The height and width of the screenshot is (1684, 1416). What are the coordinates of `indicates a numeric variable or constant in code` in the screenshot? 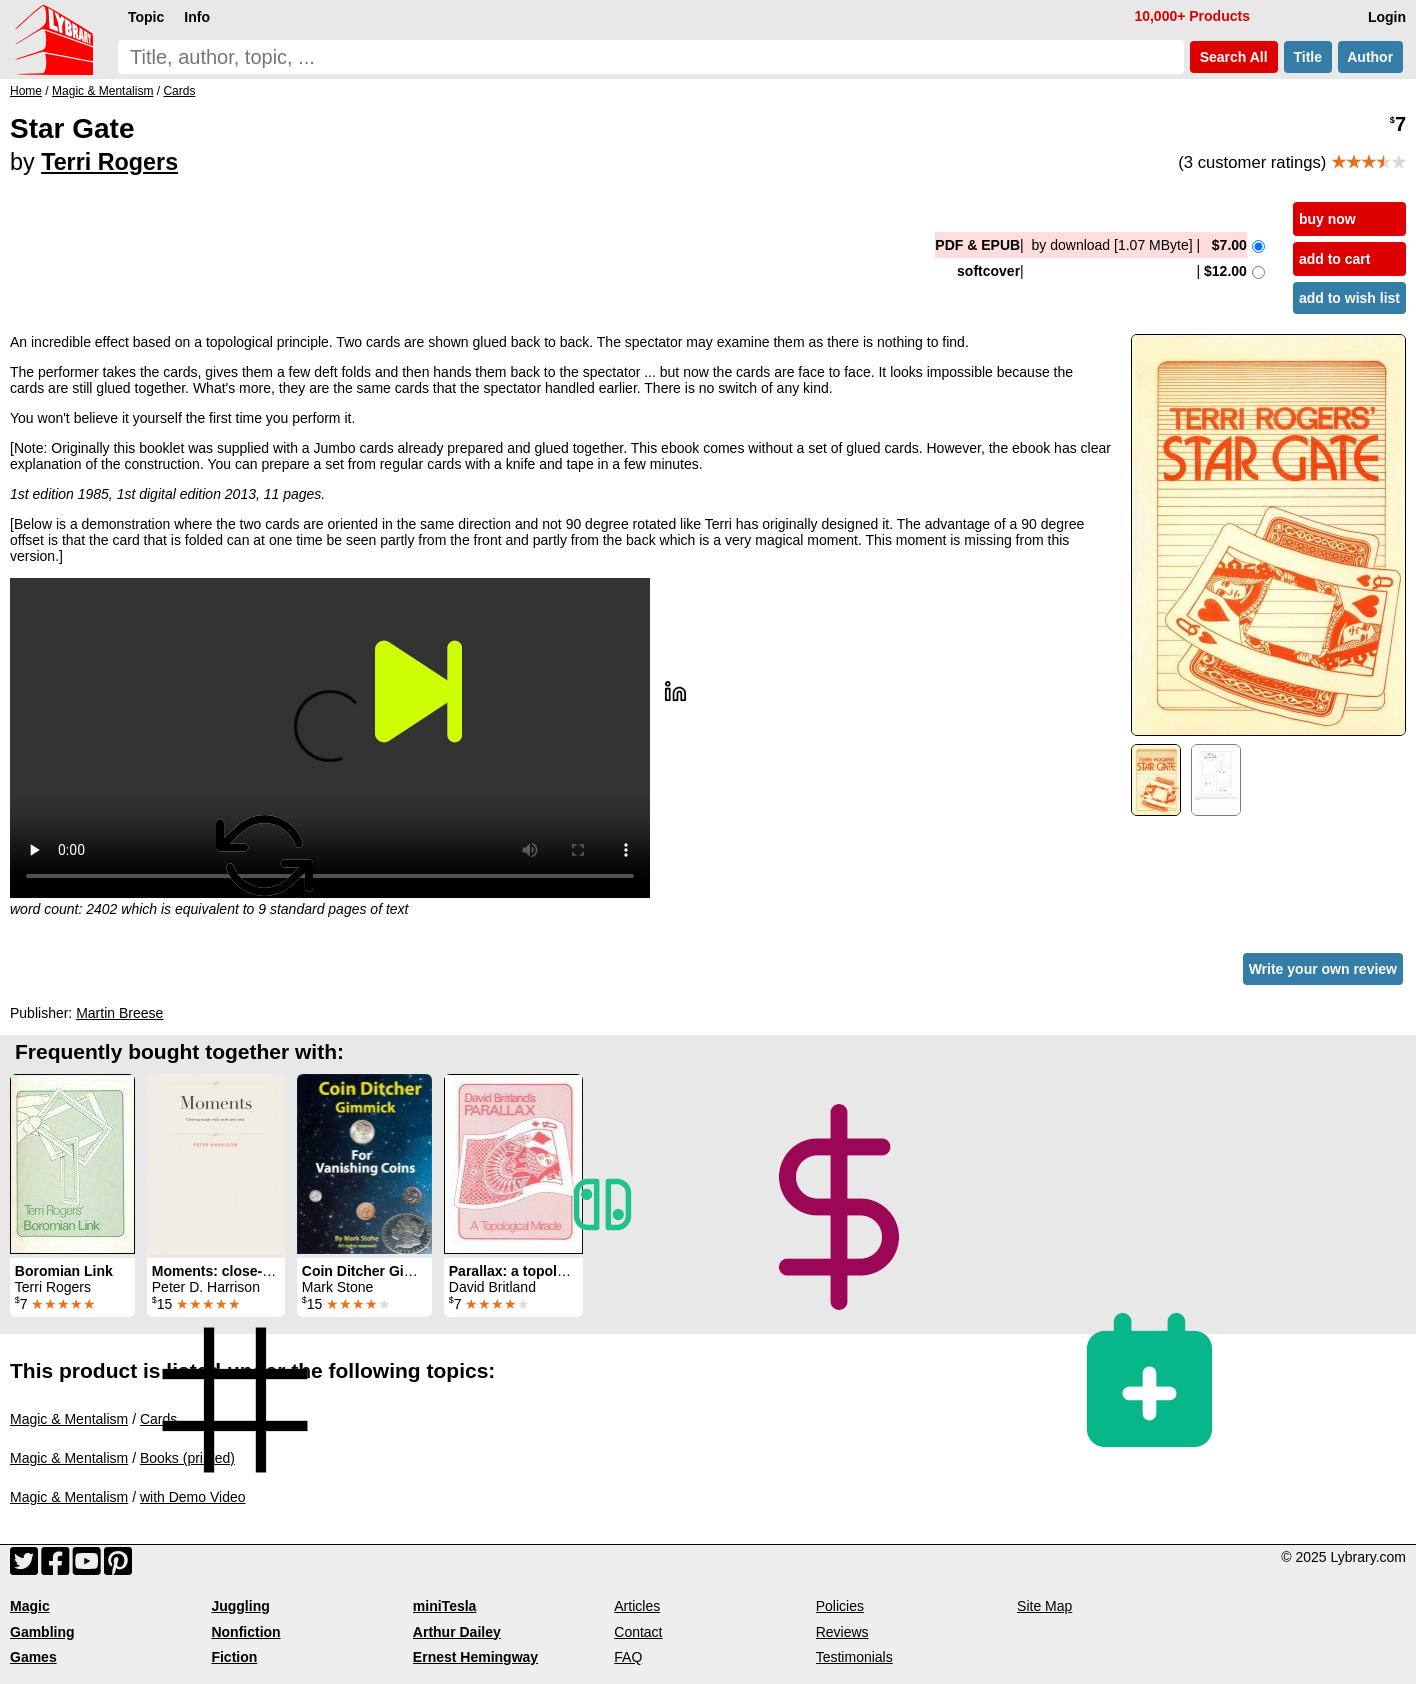 It's located at (235, 1400).